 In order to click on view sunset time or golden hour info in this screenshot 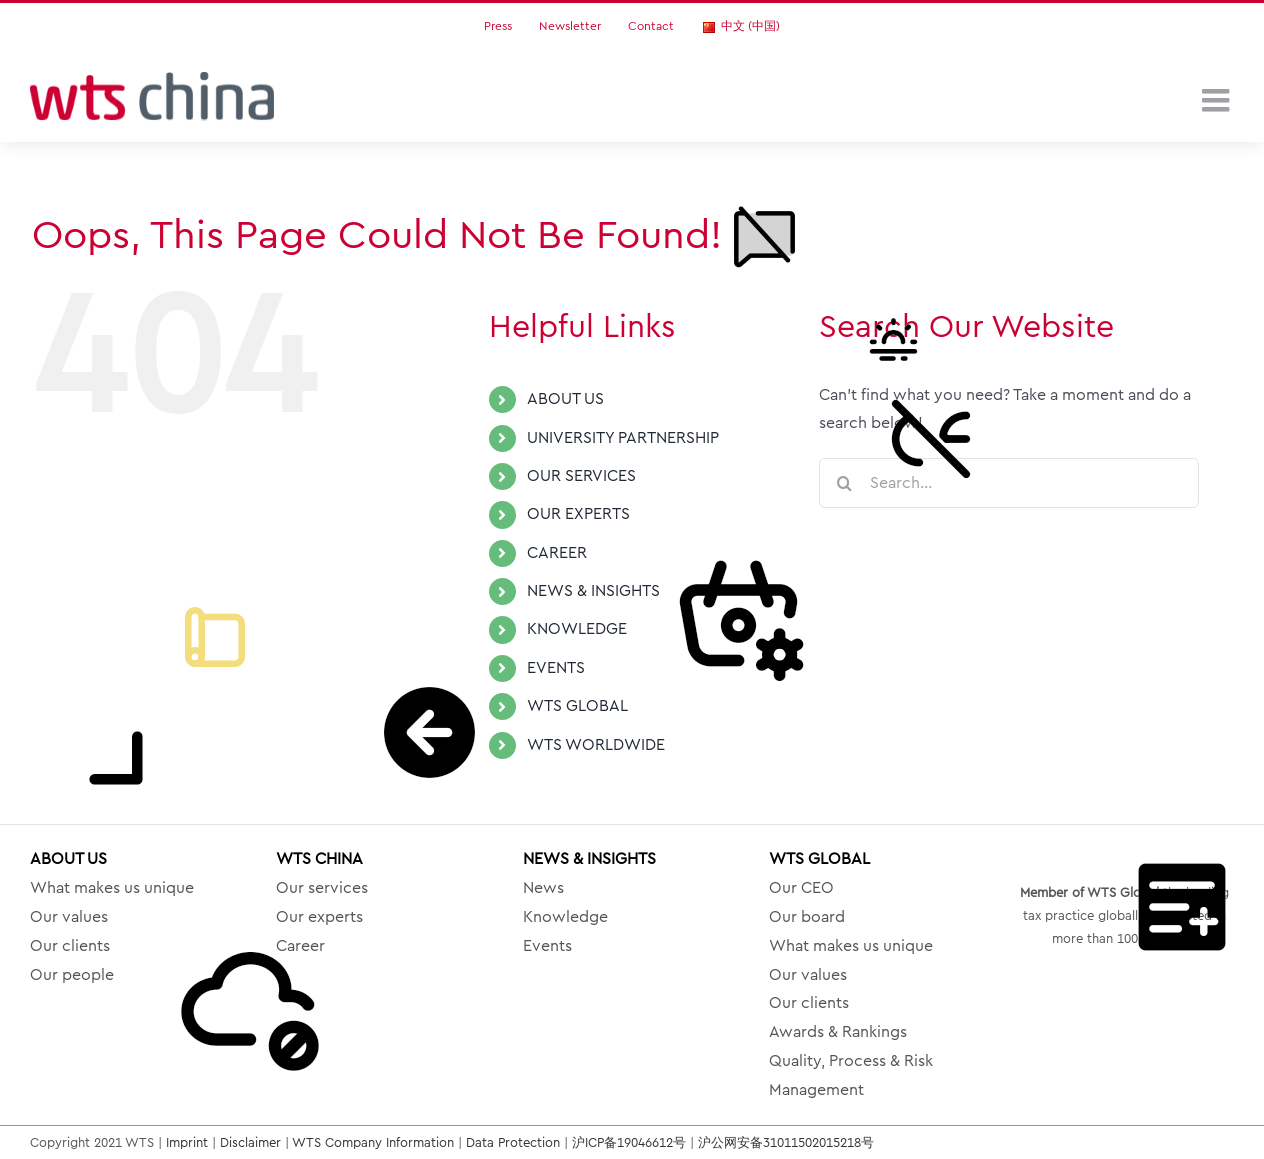, I will do `click(893, 339)`.